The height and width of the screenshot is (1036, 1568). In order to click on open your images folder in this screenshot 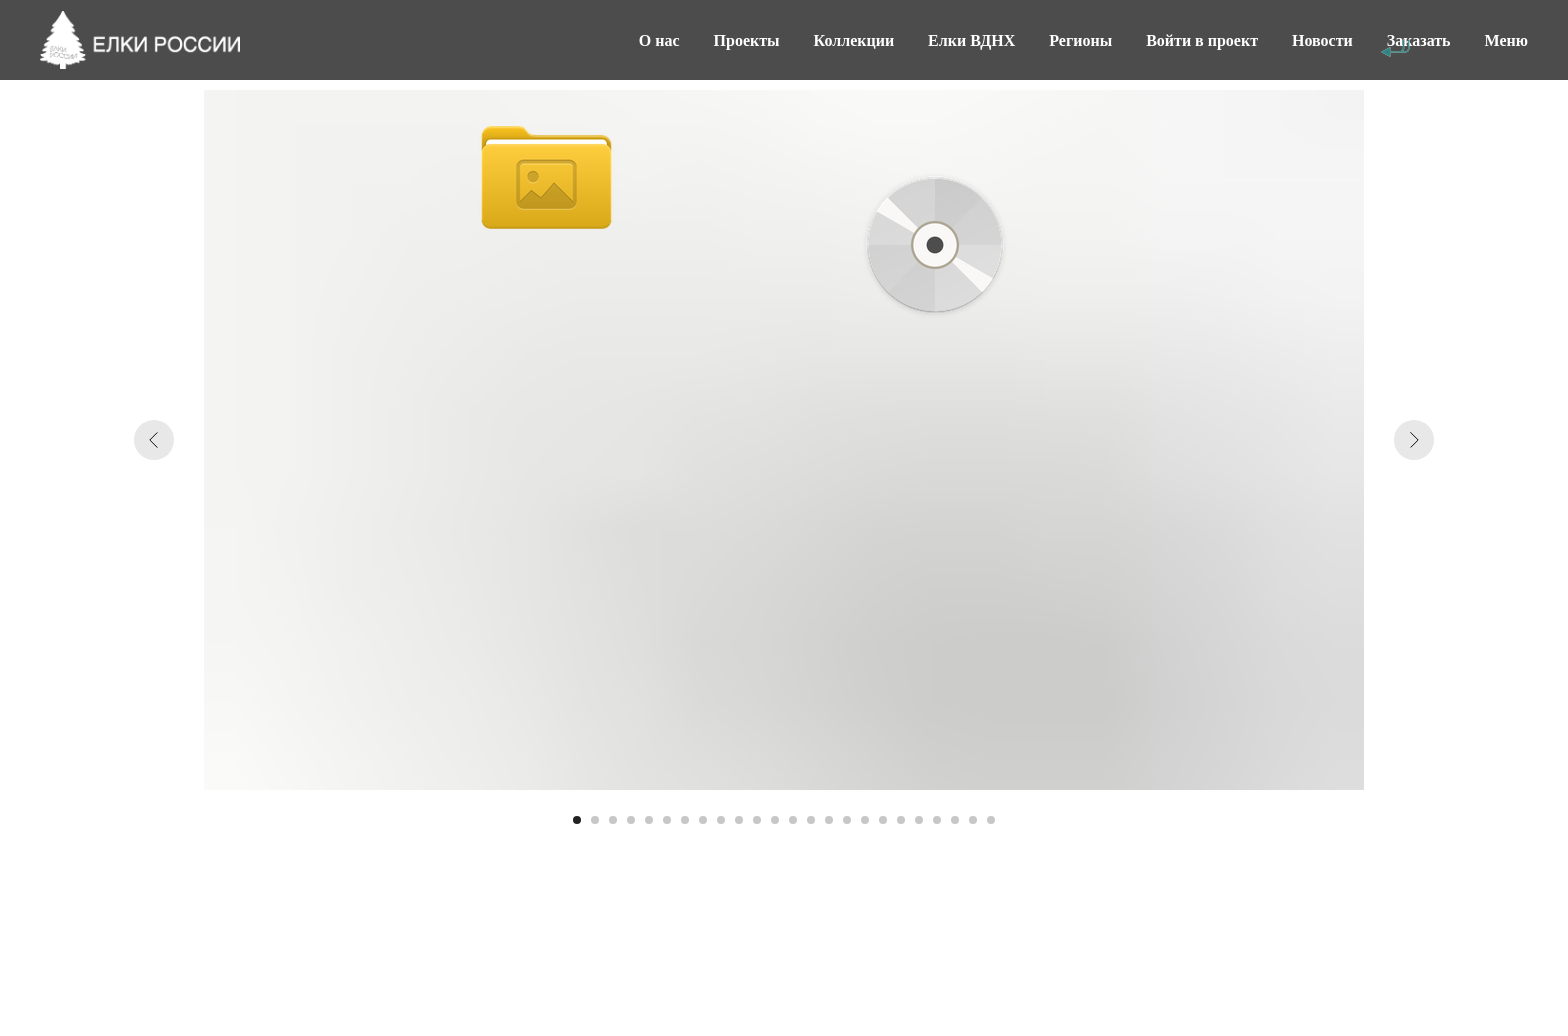, I will do `click(546, 177)`.